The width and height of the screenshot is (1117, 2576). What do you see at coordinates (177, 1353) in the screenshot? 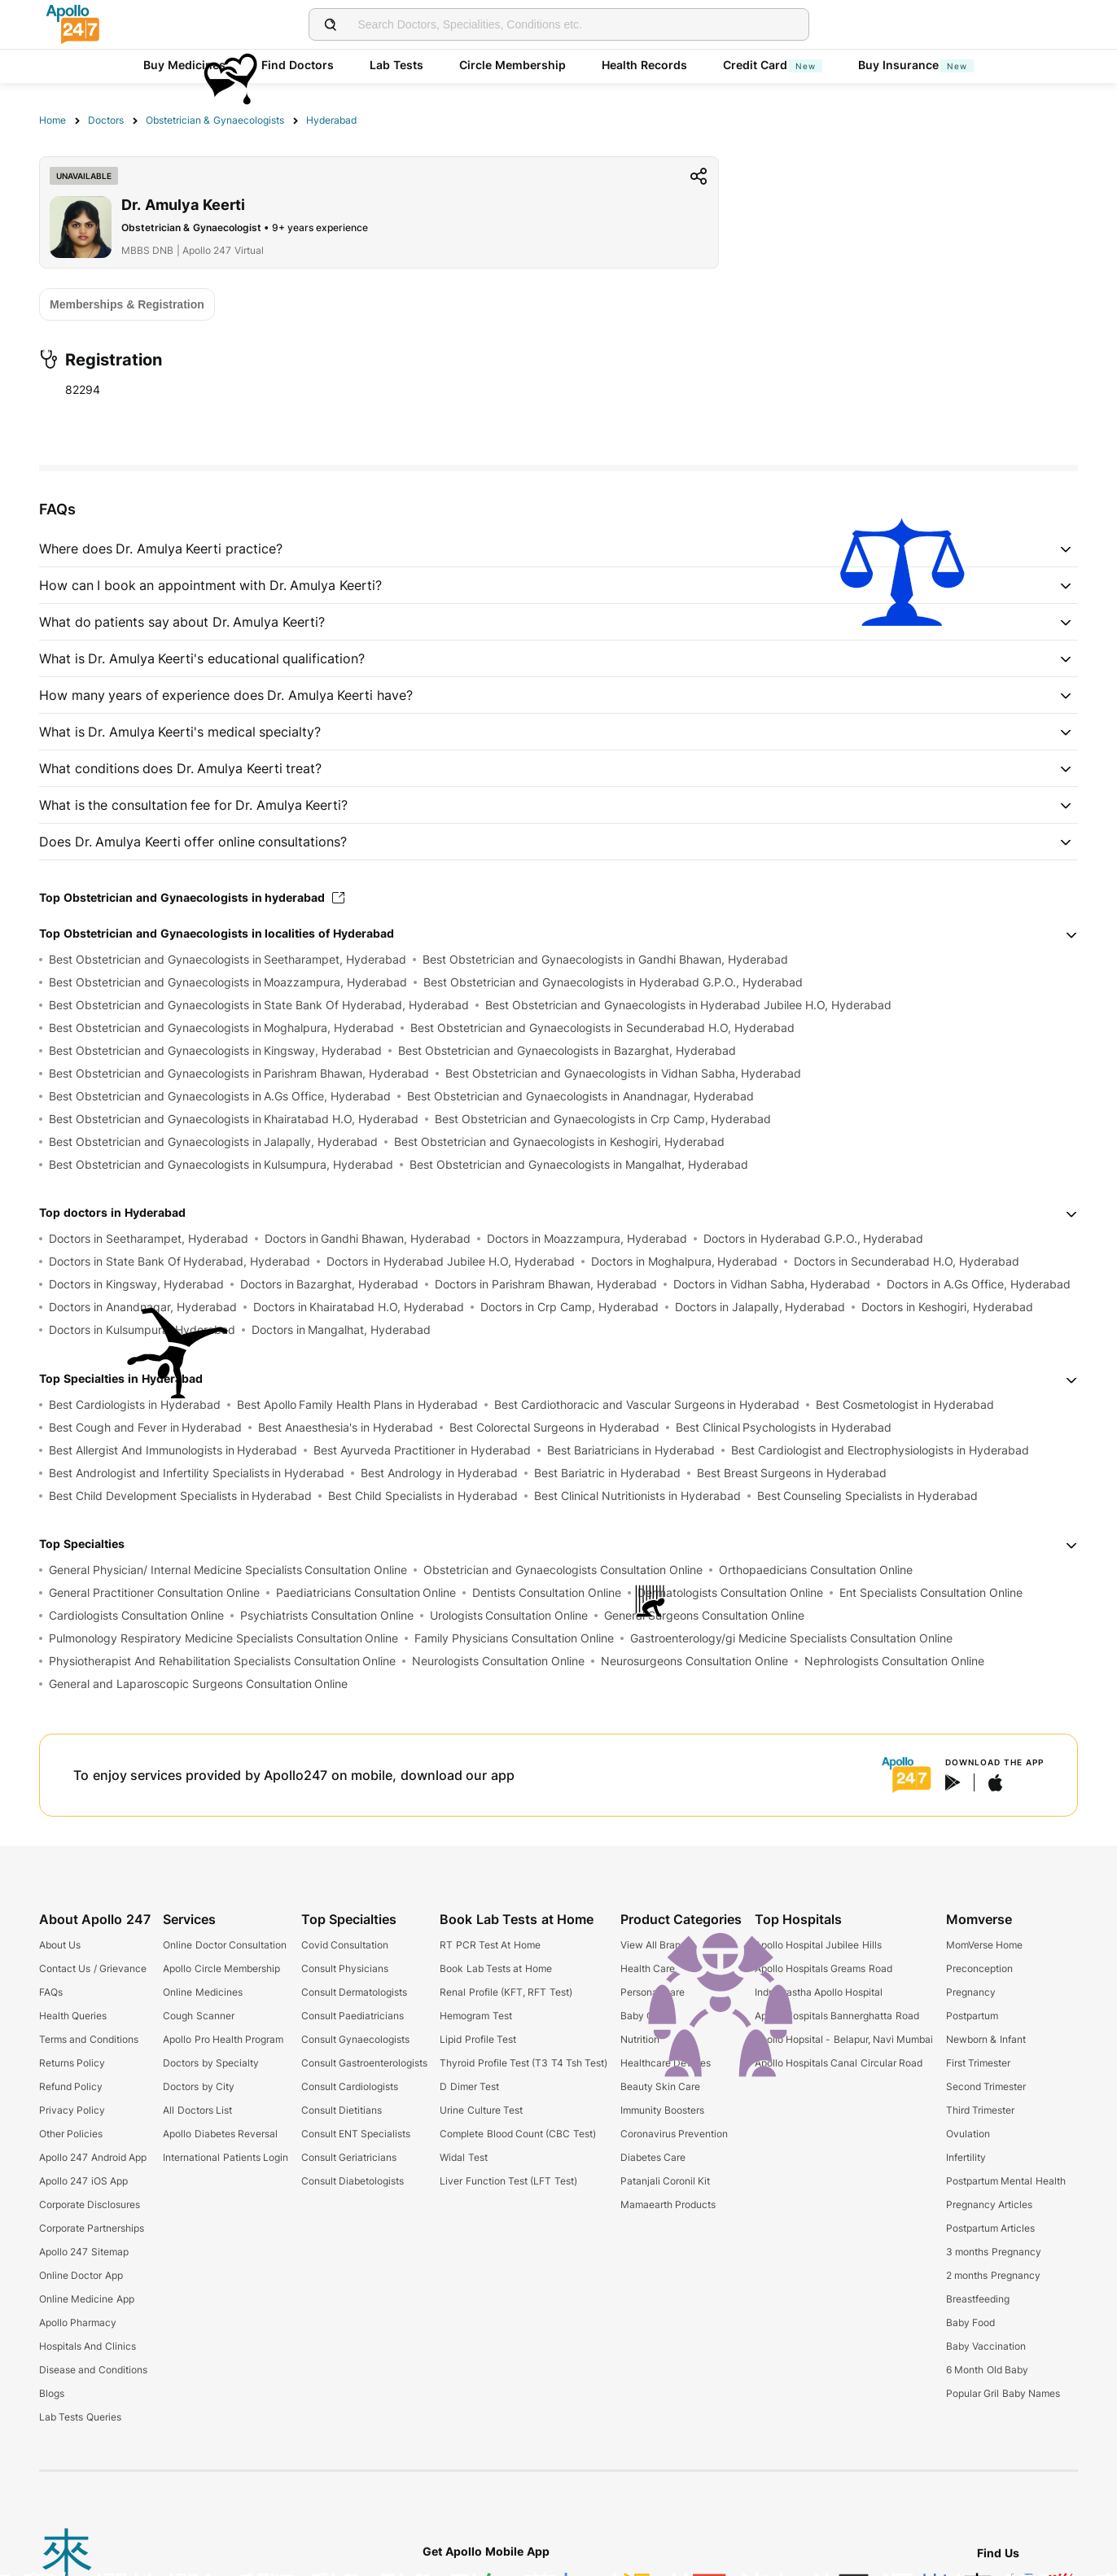
I see `access balance or gymnastics training exercises` at bounding box center [177, 1353].